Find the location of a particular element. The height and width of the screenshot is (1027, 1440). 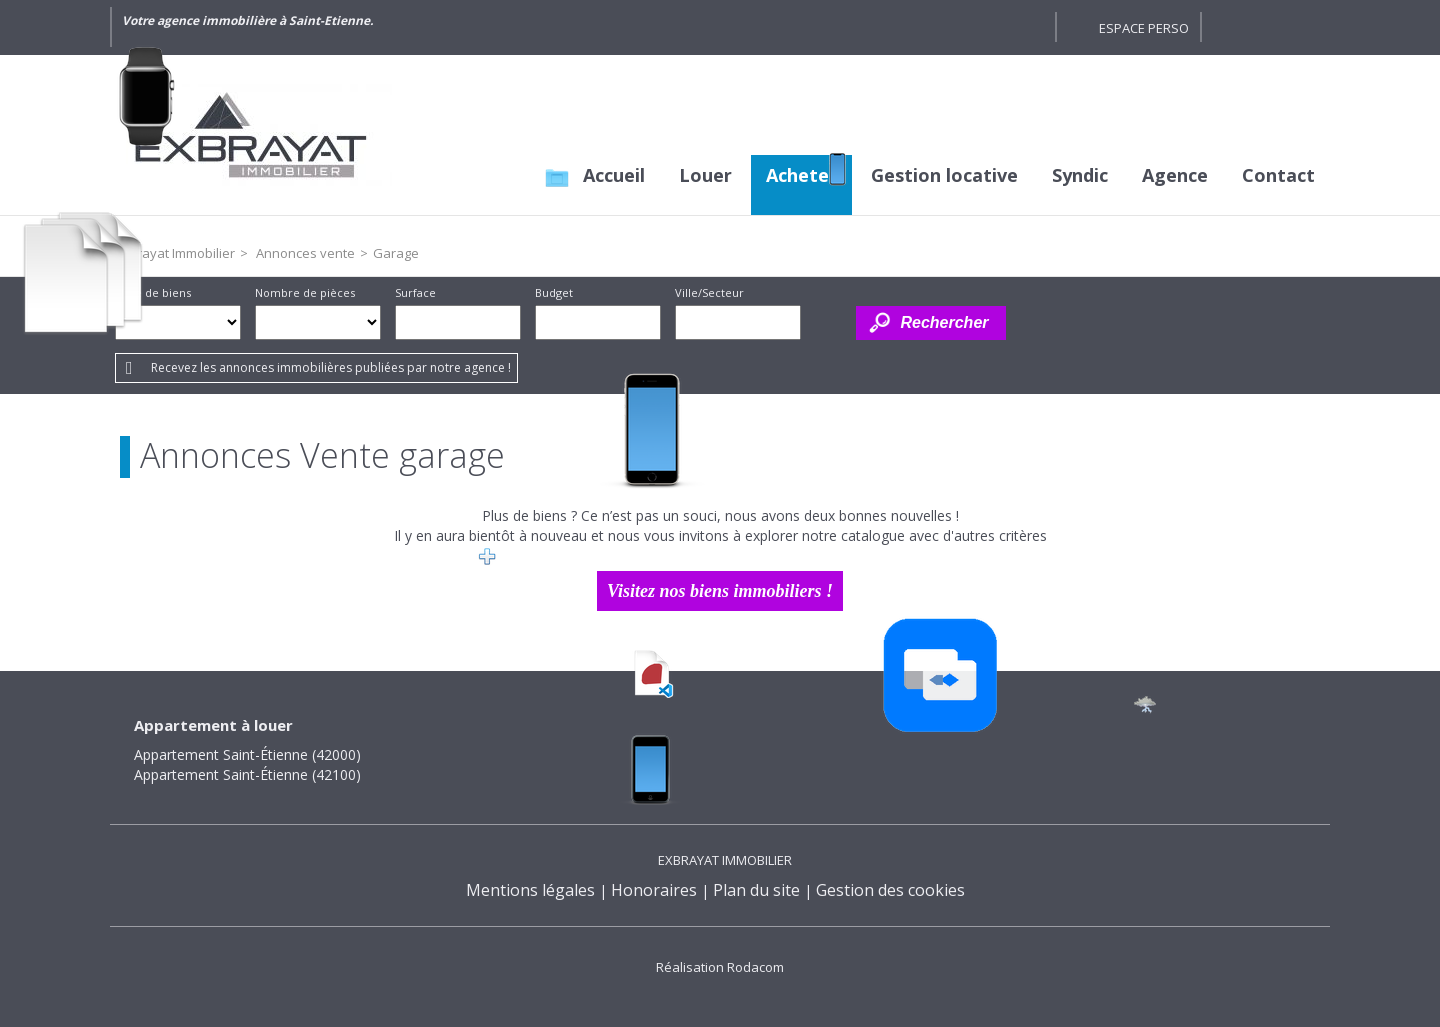

apple watch device icon is located at coordinates (145, 96).